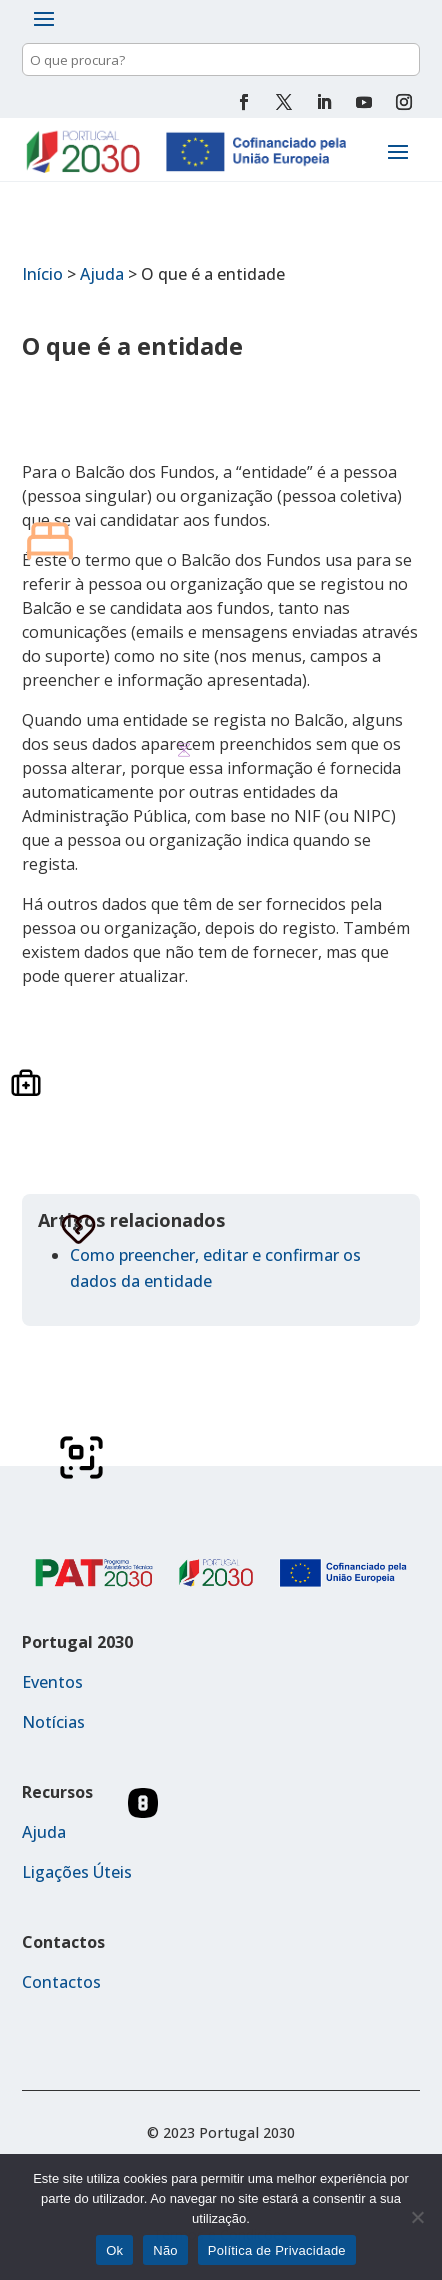 The height and width of the screenshot is (2280, 442). I want to click on access medical or health records, so click(26, 1084).